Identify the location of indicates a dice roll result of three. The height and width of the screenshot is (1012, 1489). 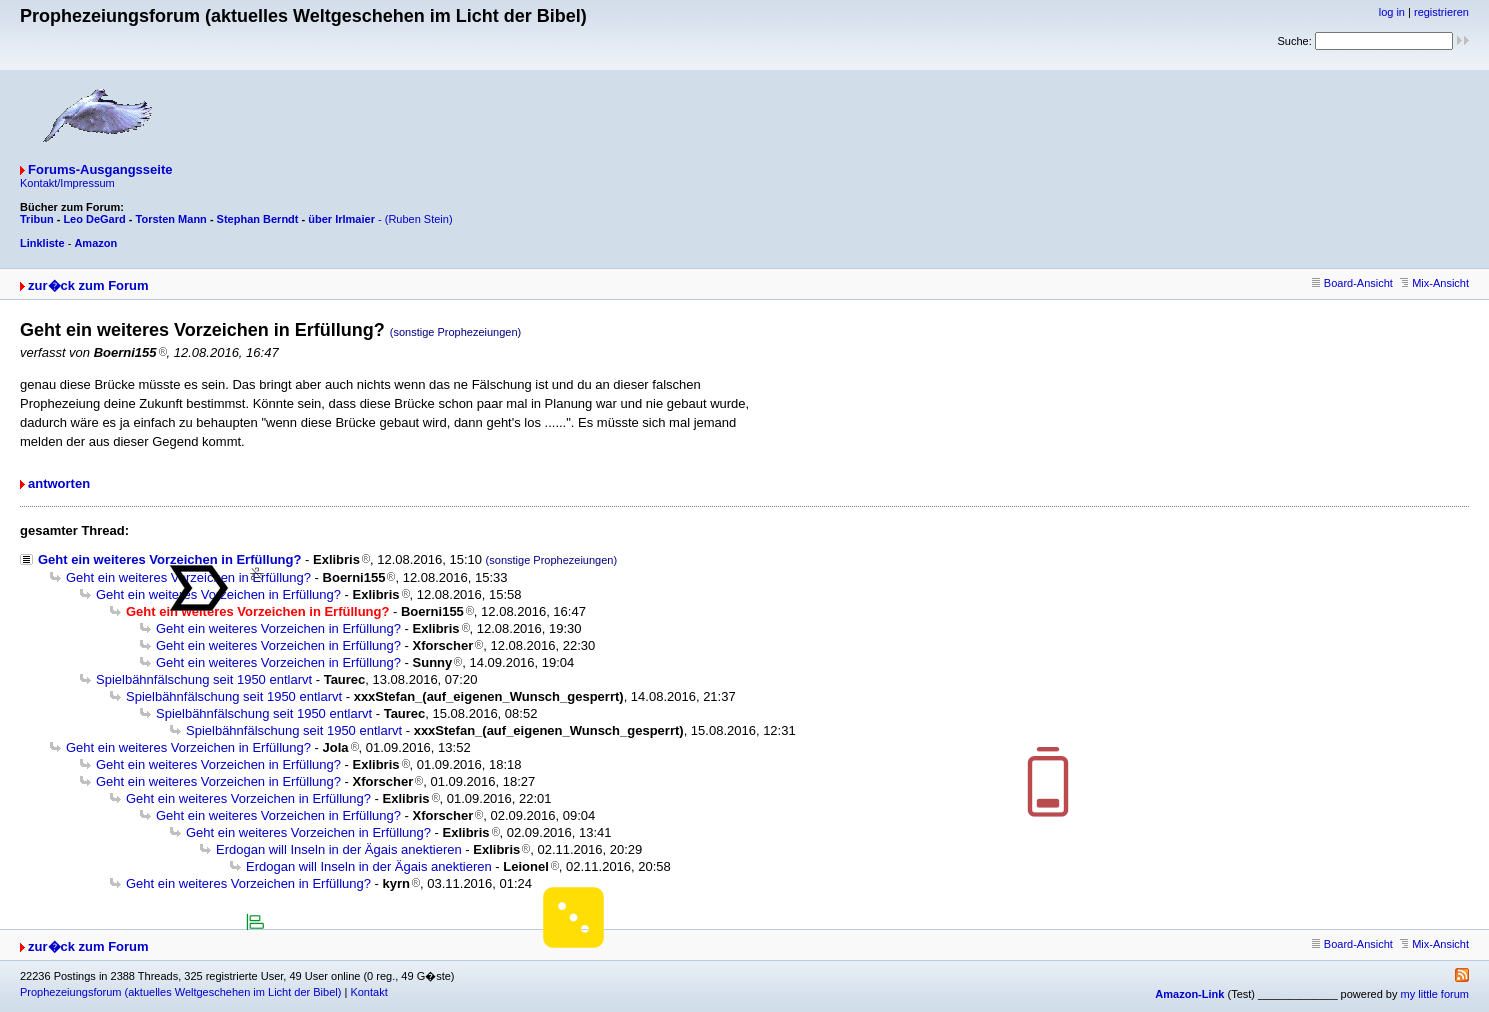
(573, 917).